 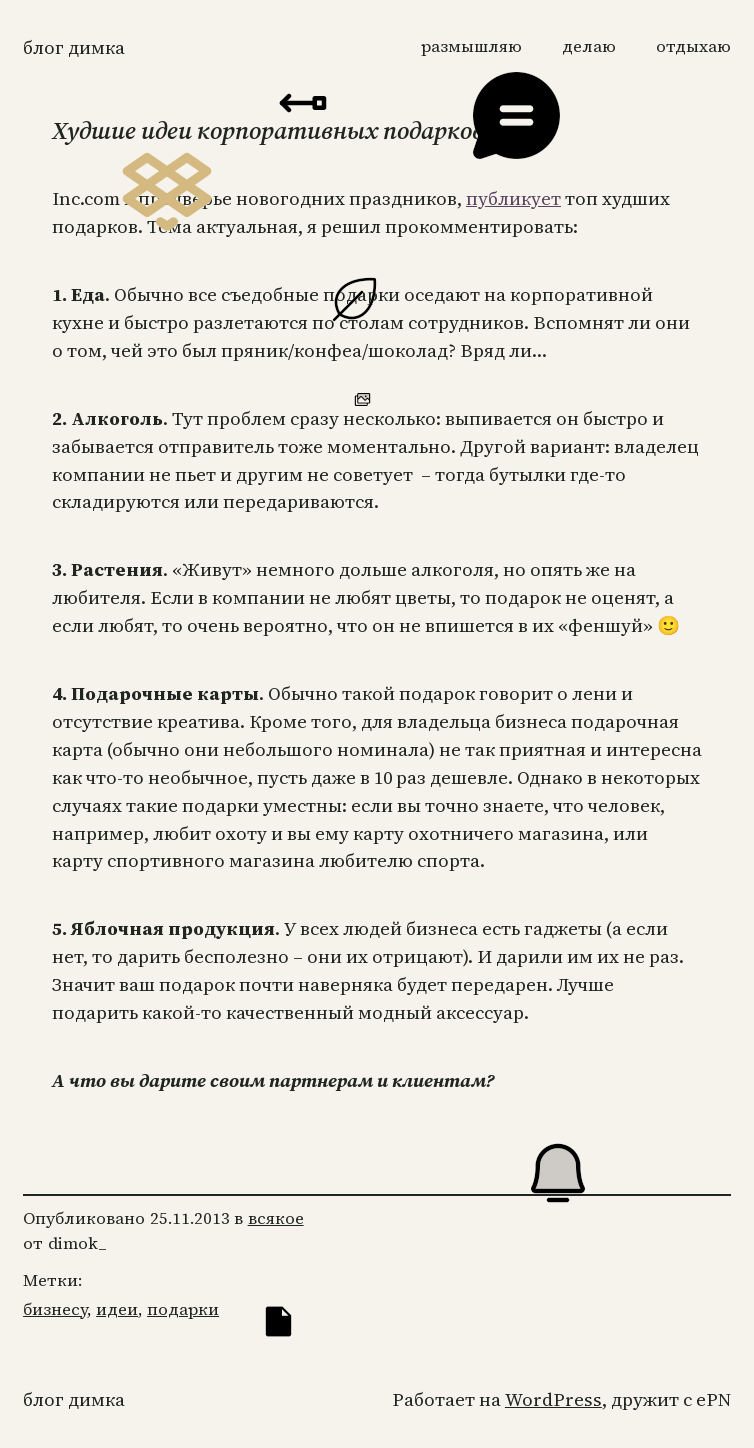 What do you see at coordinates (354, 299) in the screenshot?
I see `indicates eco-friendly or sustainable option` at bounding box center [354, 299].